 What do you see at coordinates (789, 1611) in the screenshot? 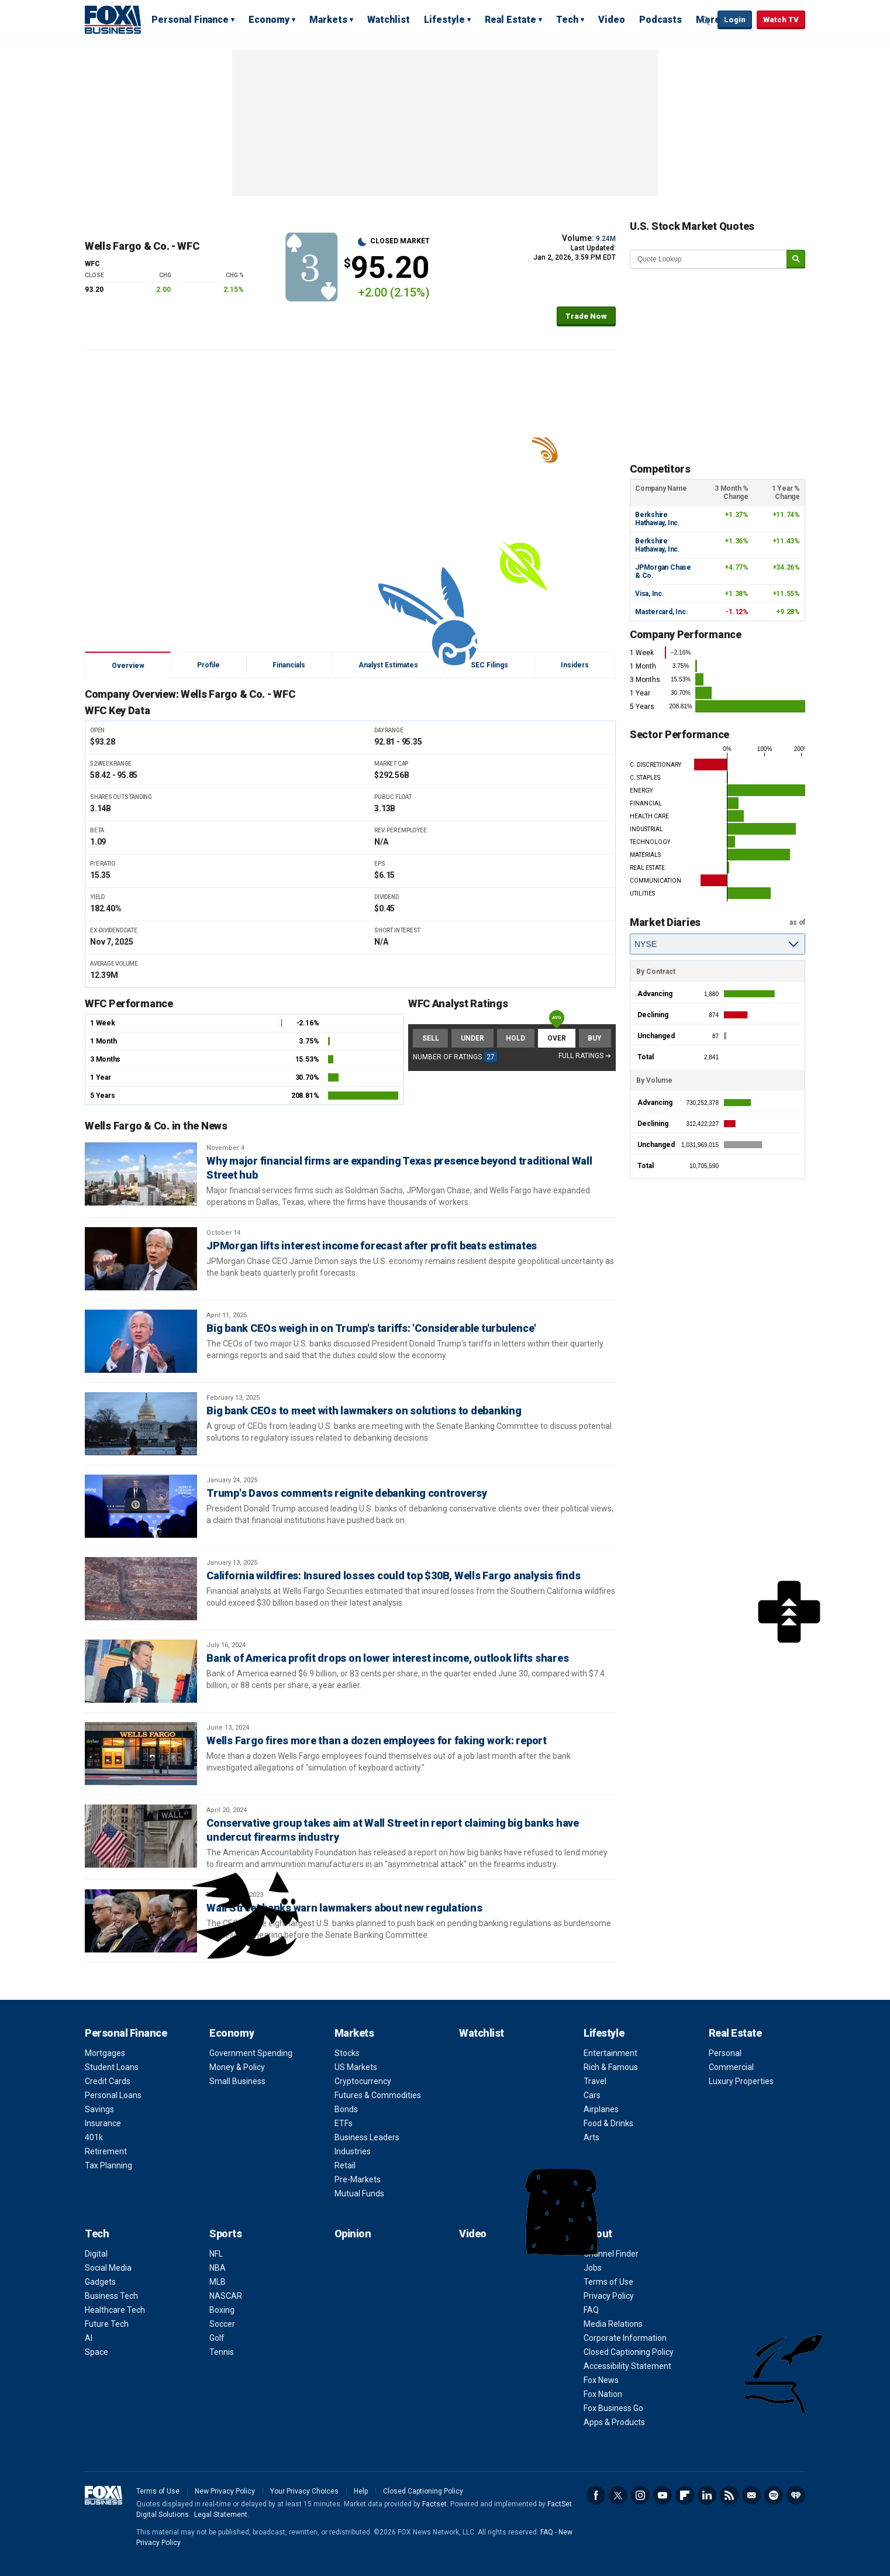
I see `increase health or healing power-up` at bounding box center [789, 1611].